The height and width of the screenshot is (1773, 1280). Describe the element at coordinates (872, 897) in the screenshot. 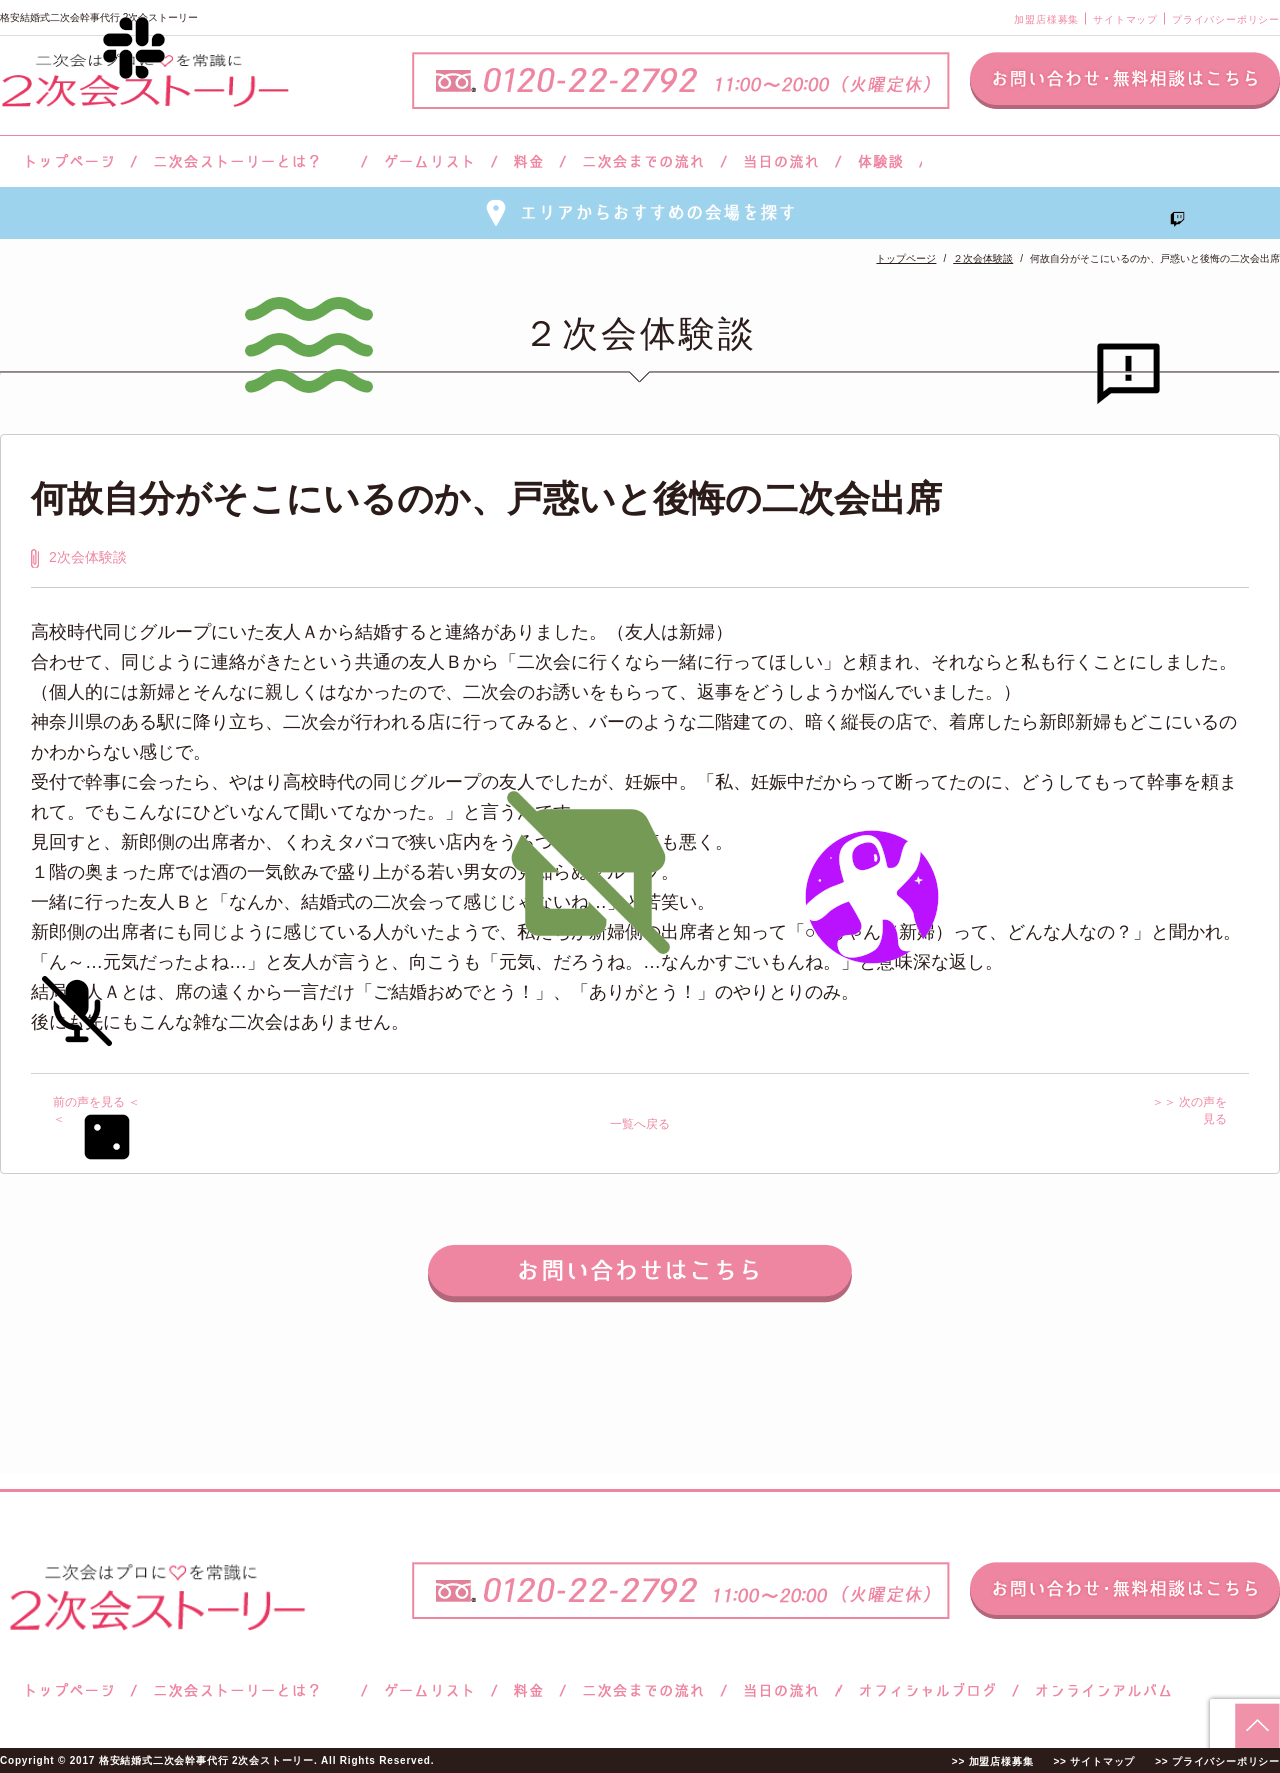

I see `open the Odysee app` at that location.